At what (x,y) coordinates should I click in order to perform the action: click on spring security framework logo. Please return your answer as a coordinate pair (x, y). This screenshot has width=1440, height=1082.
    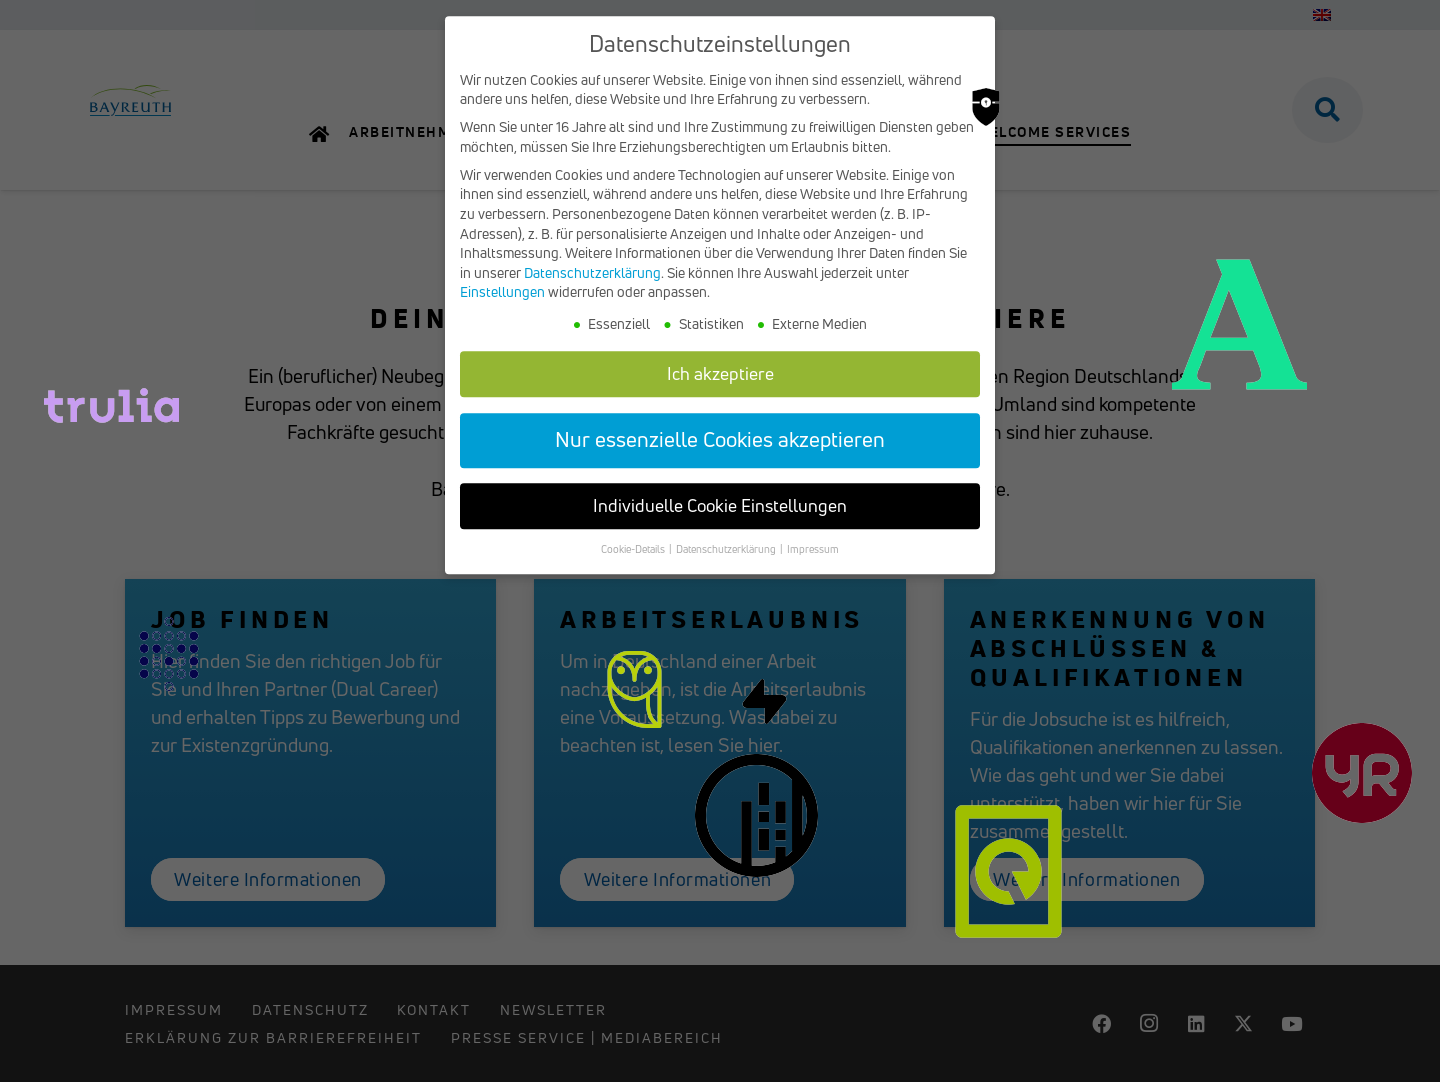
    Looking at the image, I should click on (986, 107).